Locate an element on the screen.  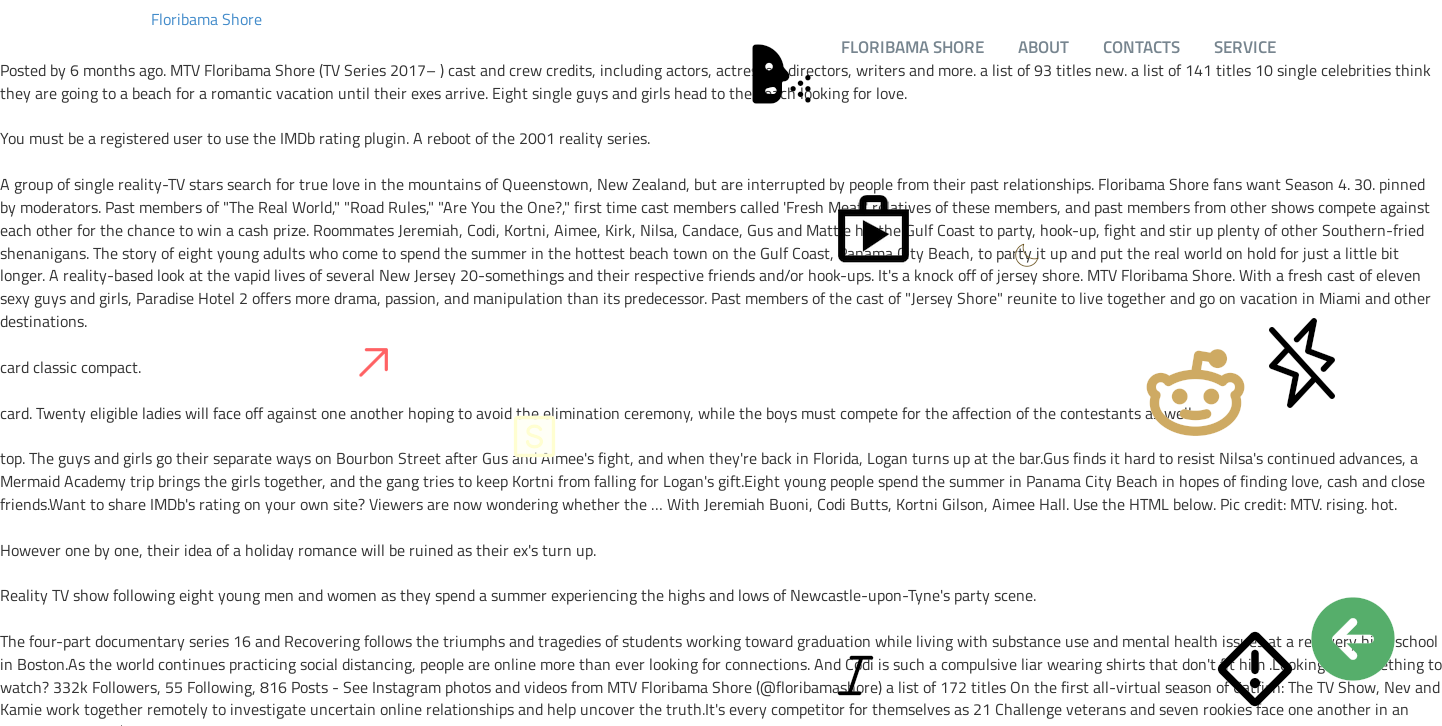
toggle dark mode or night theme is located at coordinates (1026, 256).